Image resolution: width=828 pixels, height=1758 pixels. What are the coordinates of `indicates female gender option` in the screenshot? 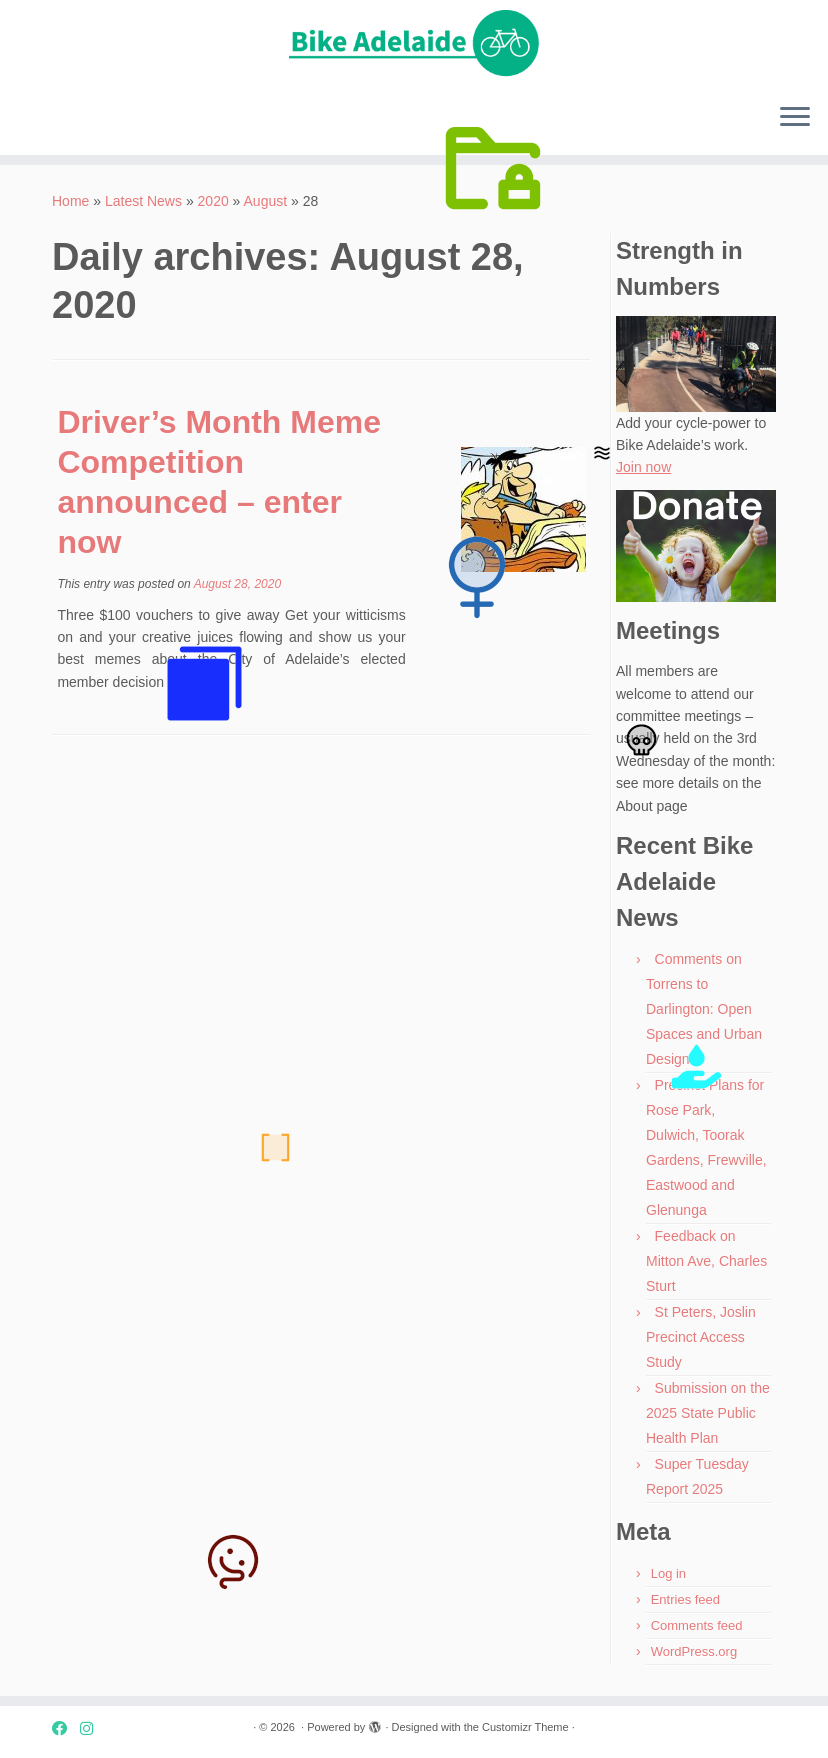 It's located at (477, 576).